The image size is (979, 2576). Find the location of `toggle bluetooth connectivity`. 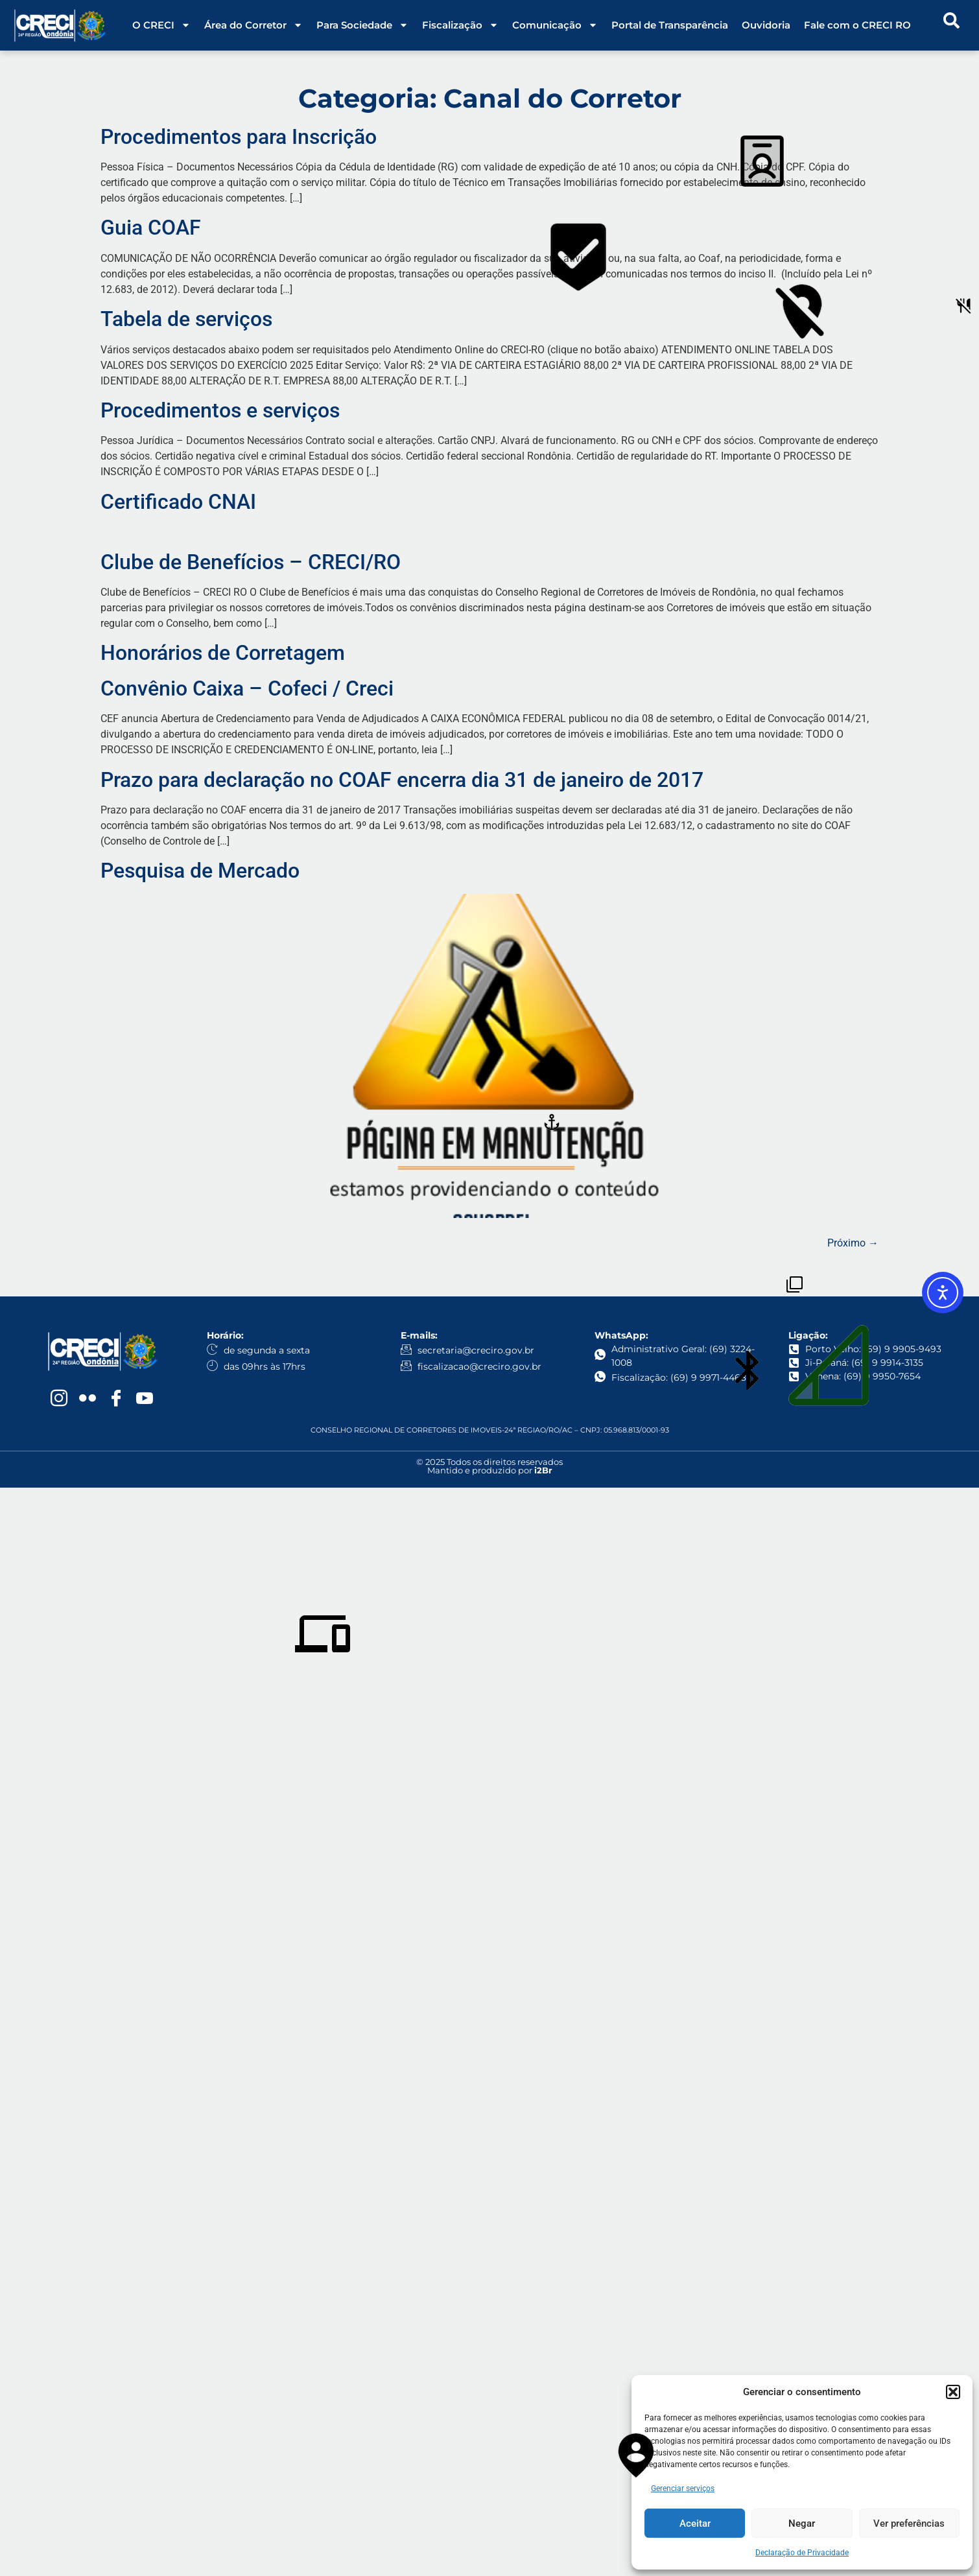

toggle bluetooth connectivity is located at coordinates (748, 1370).